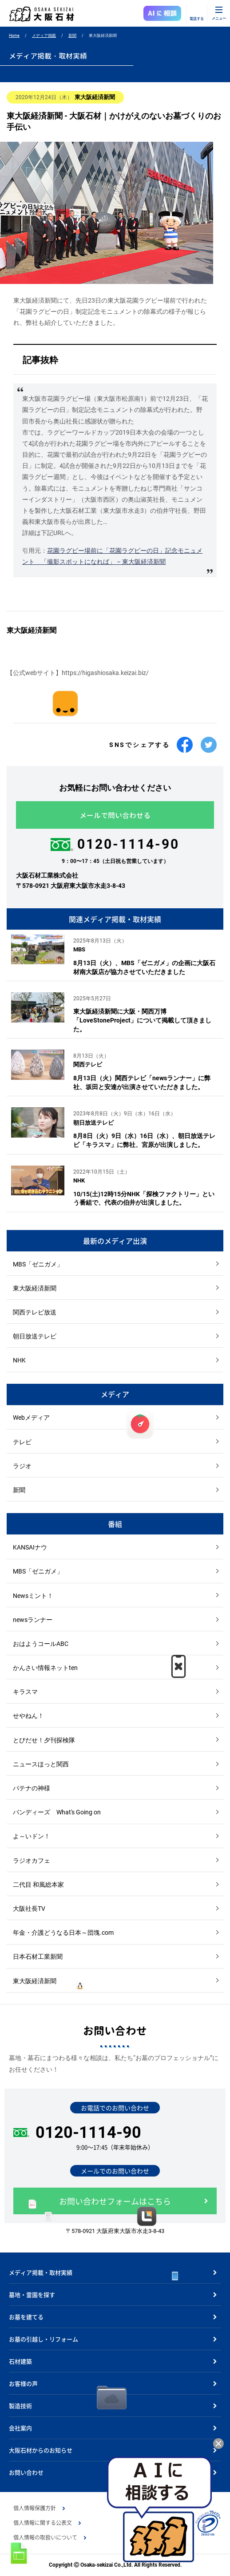 Image resolution: width=230 pixels, height=2576 pixels. Describe the element at coordinates (32, 2204) in the screenshot. I see `c++ header file` at that location.